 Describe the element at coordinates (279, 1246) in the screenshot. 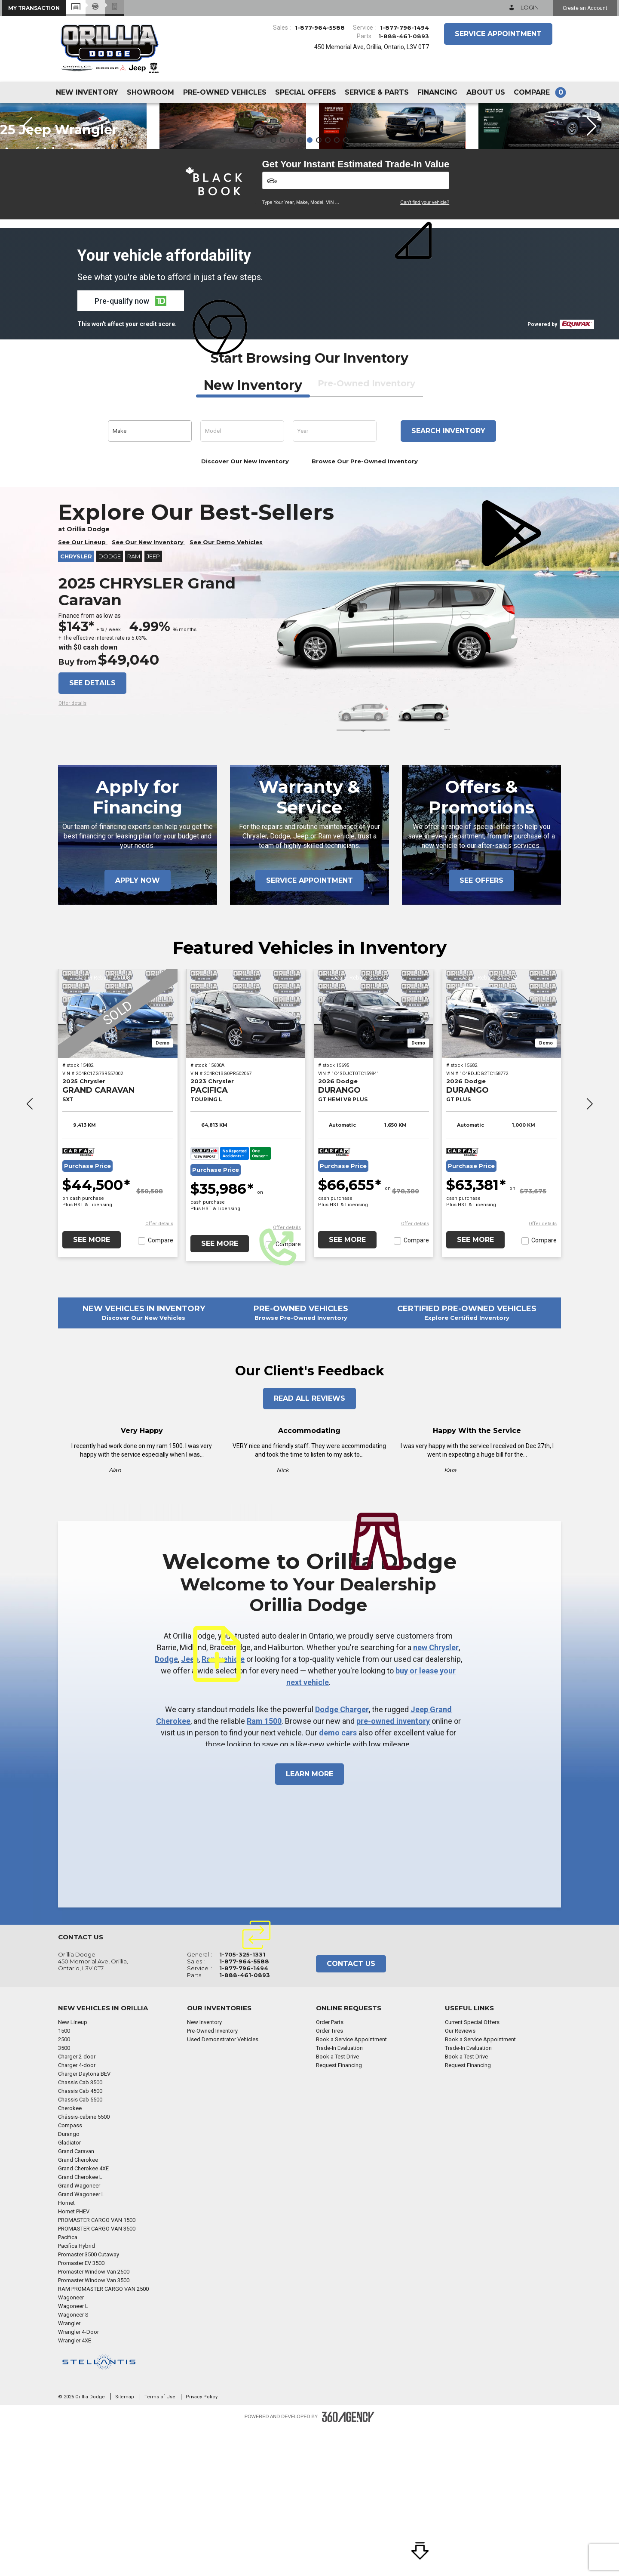

I see `make an outgoing call` at that location.